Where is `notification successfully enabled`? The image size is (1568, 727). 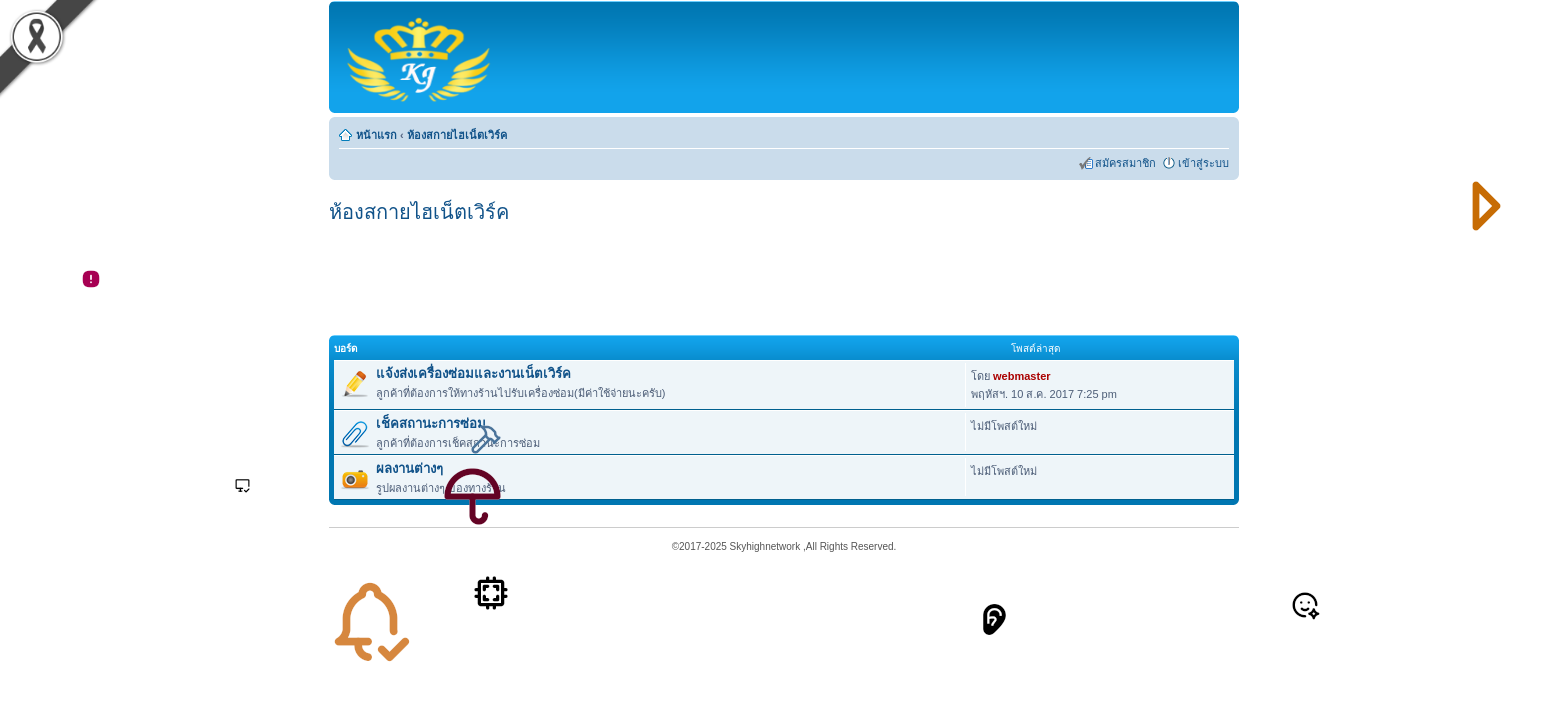 notification successfully enabled is located at coordinates (370, 622).